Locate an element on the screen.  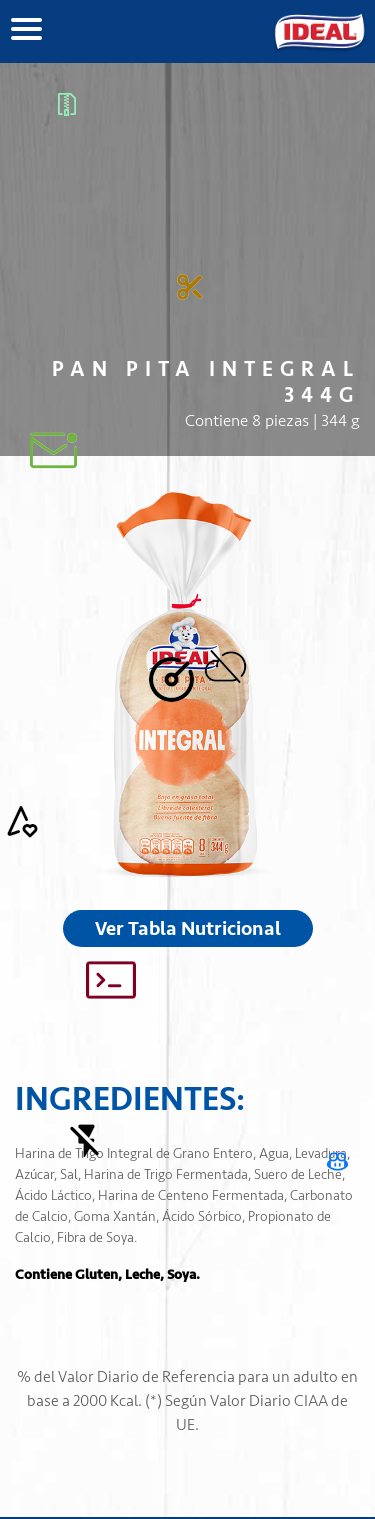
view performance metrics or usage statistics is located at coordinates (171, 679).